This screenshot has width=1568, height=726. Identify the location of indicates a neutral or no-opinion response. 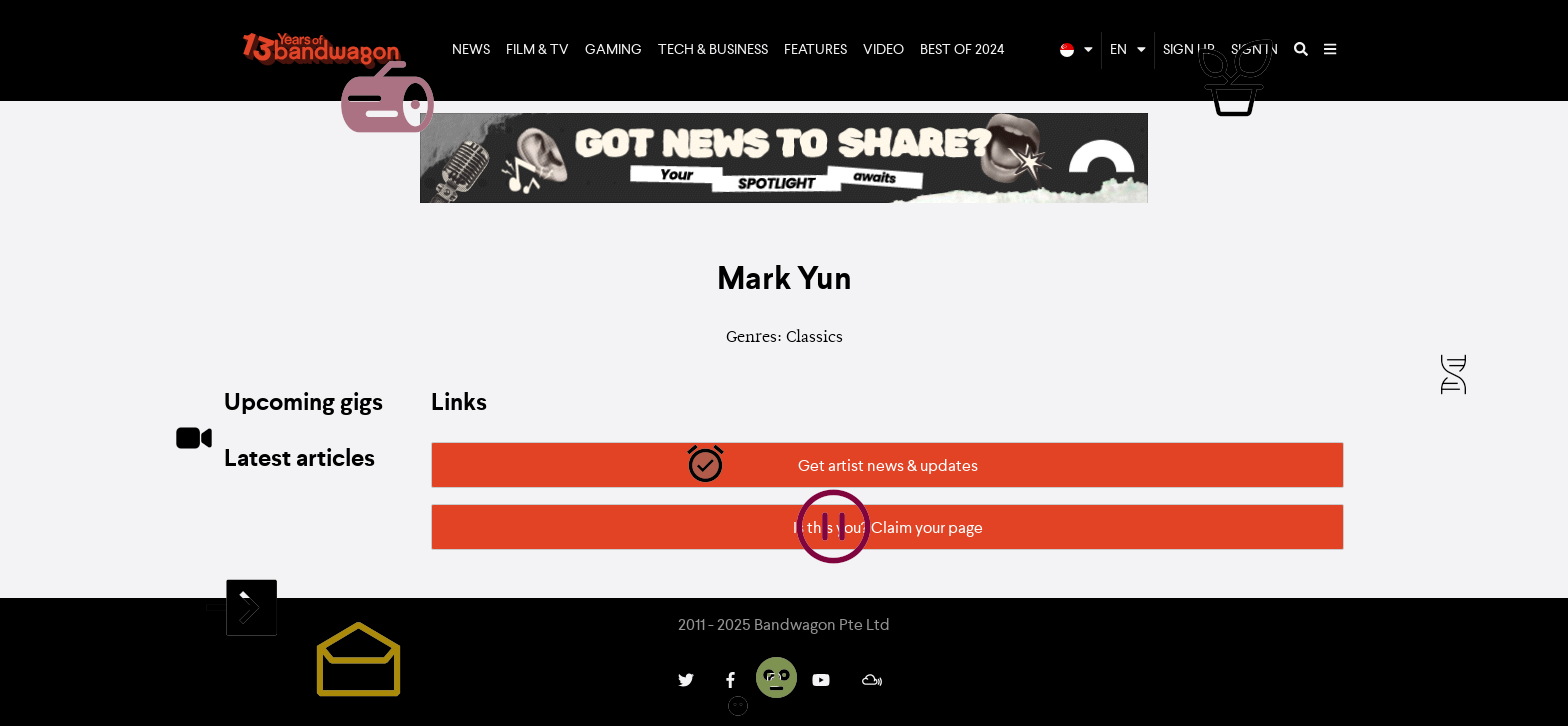
(738, 706).